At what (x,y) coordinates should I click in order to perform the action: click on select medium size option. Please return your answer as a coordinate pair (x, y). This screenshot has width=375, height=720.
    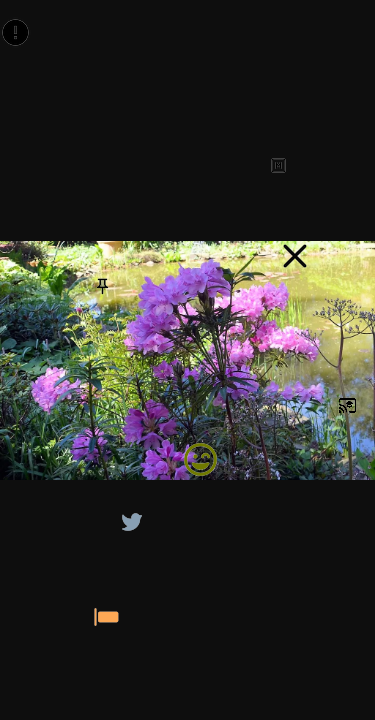
    Looking at the image, I should click on (278, 165).